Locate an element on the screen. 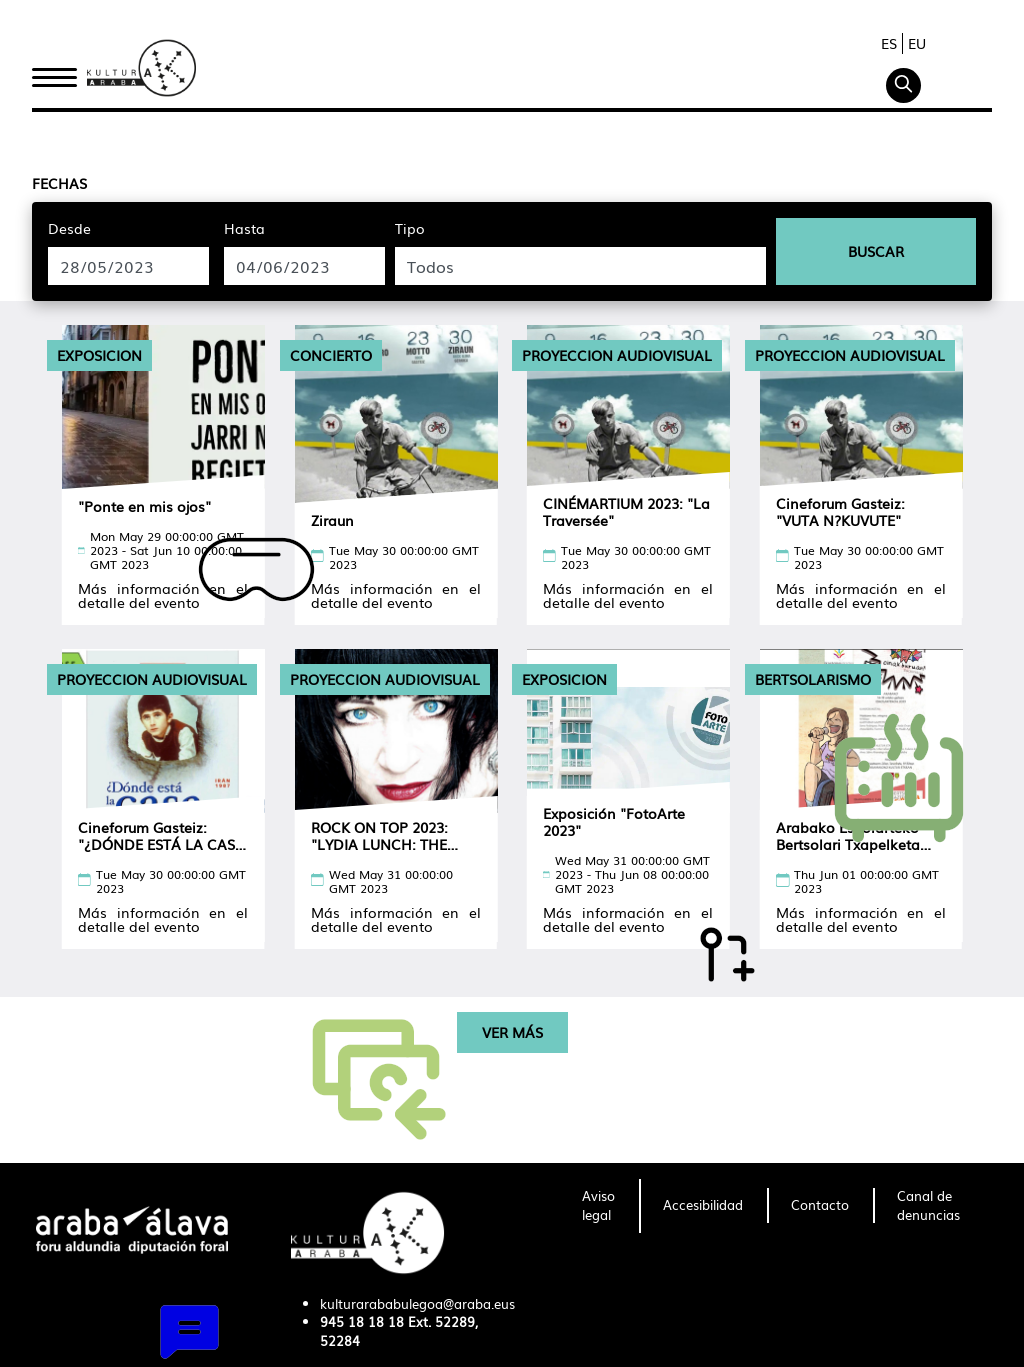 This screenshot has height=1367, width=1024. request a refund or money back is located at coordinates (376, 1070).